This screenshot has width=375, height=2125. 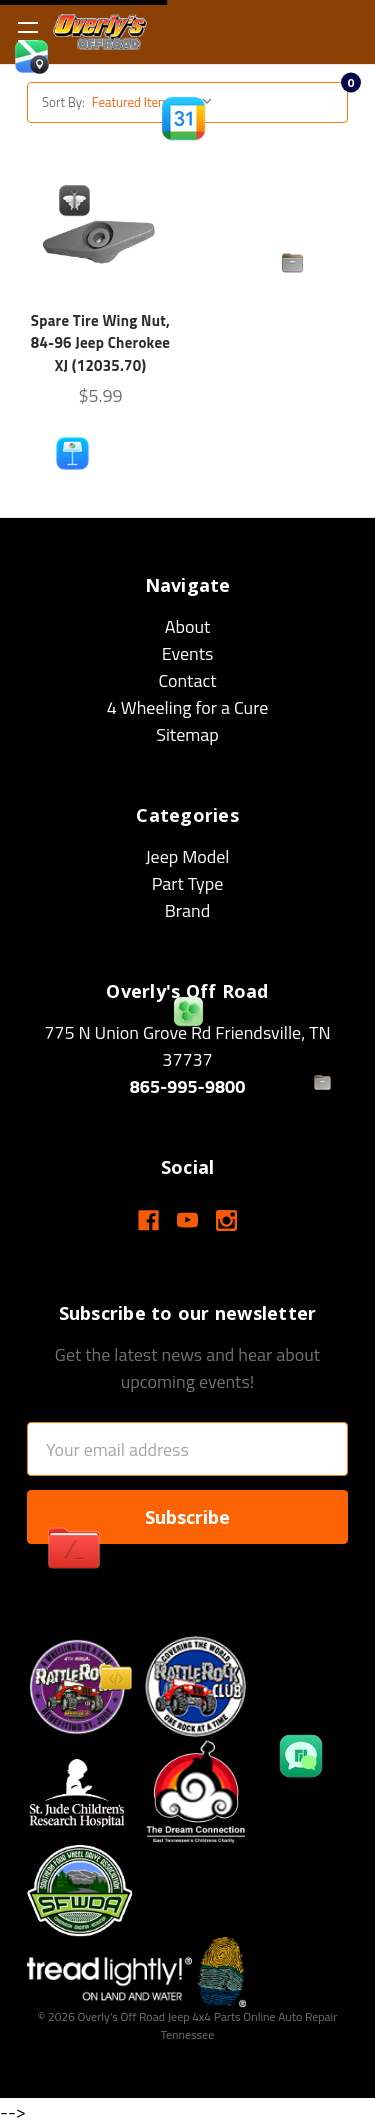 I want to click on open Google Maps, so click(x=31, y=56).